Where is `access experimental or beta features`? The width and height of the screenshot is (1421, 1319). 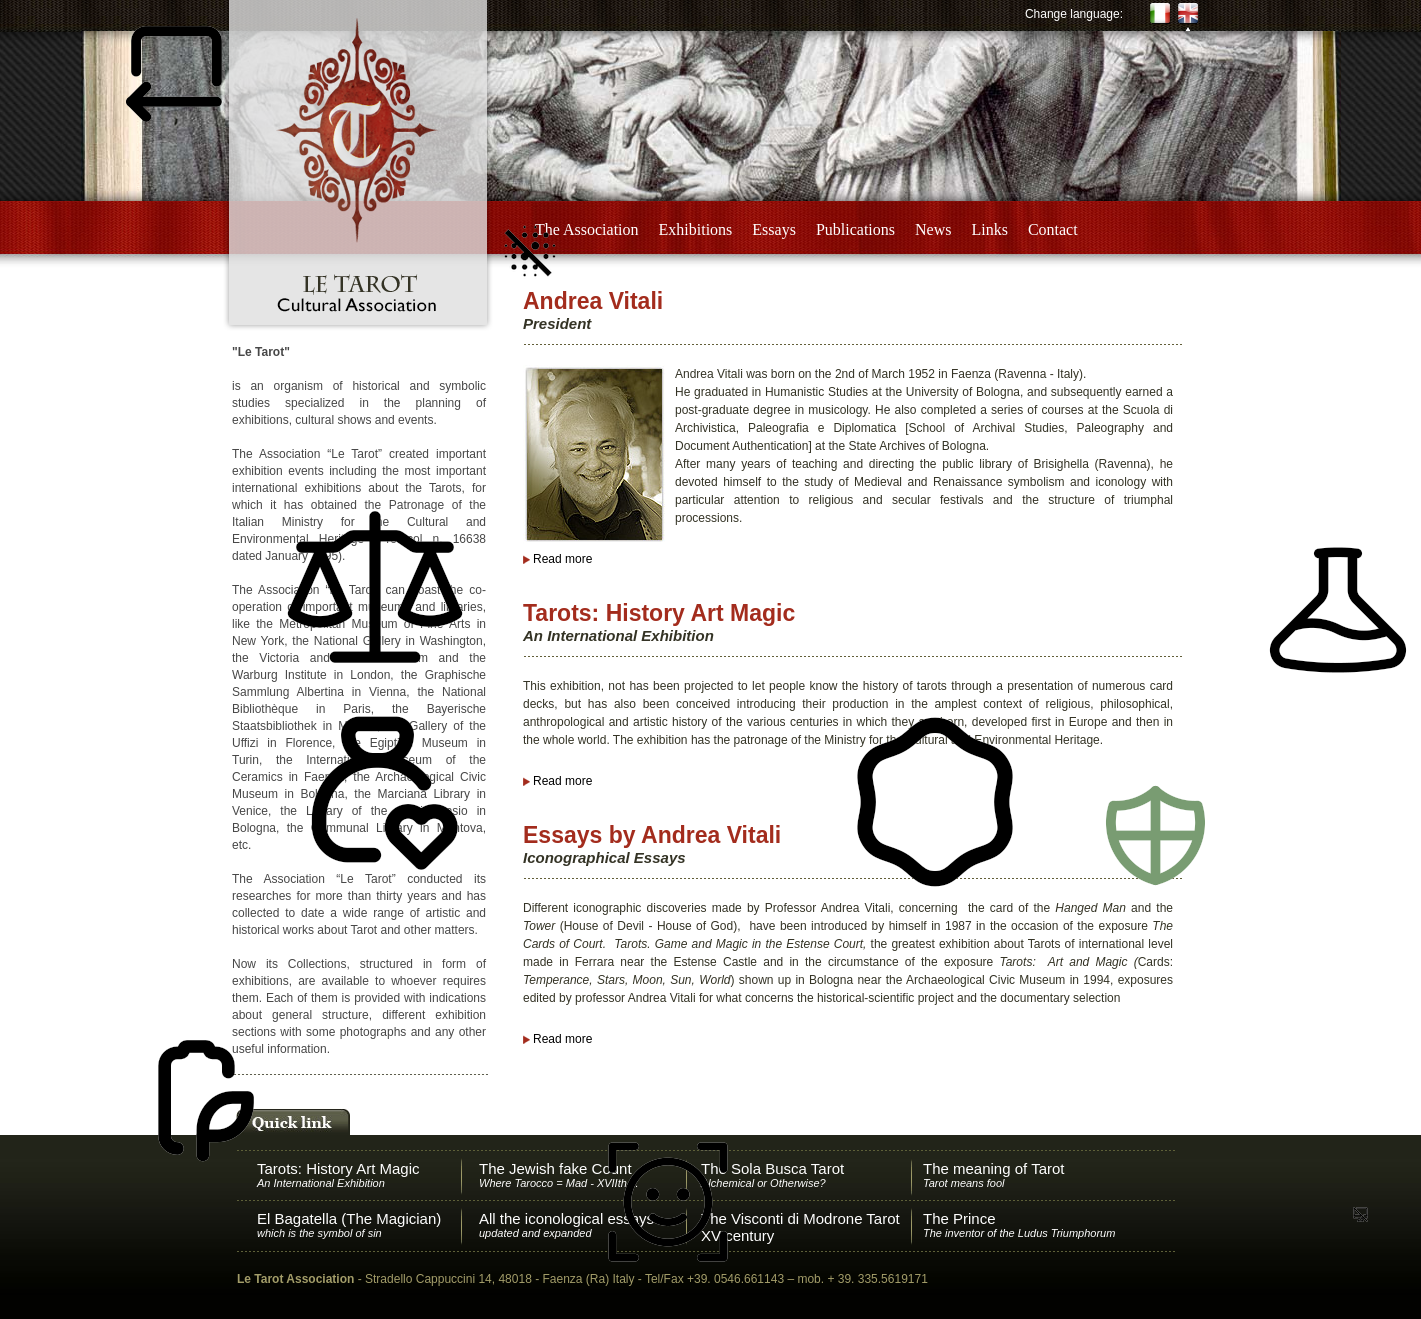 access experimental or beta features is located at coordinates (1338, 610).